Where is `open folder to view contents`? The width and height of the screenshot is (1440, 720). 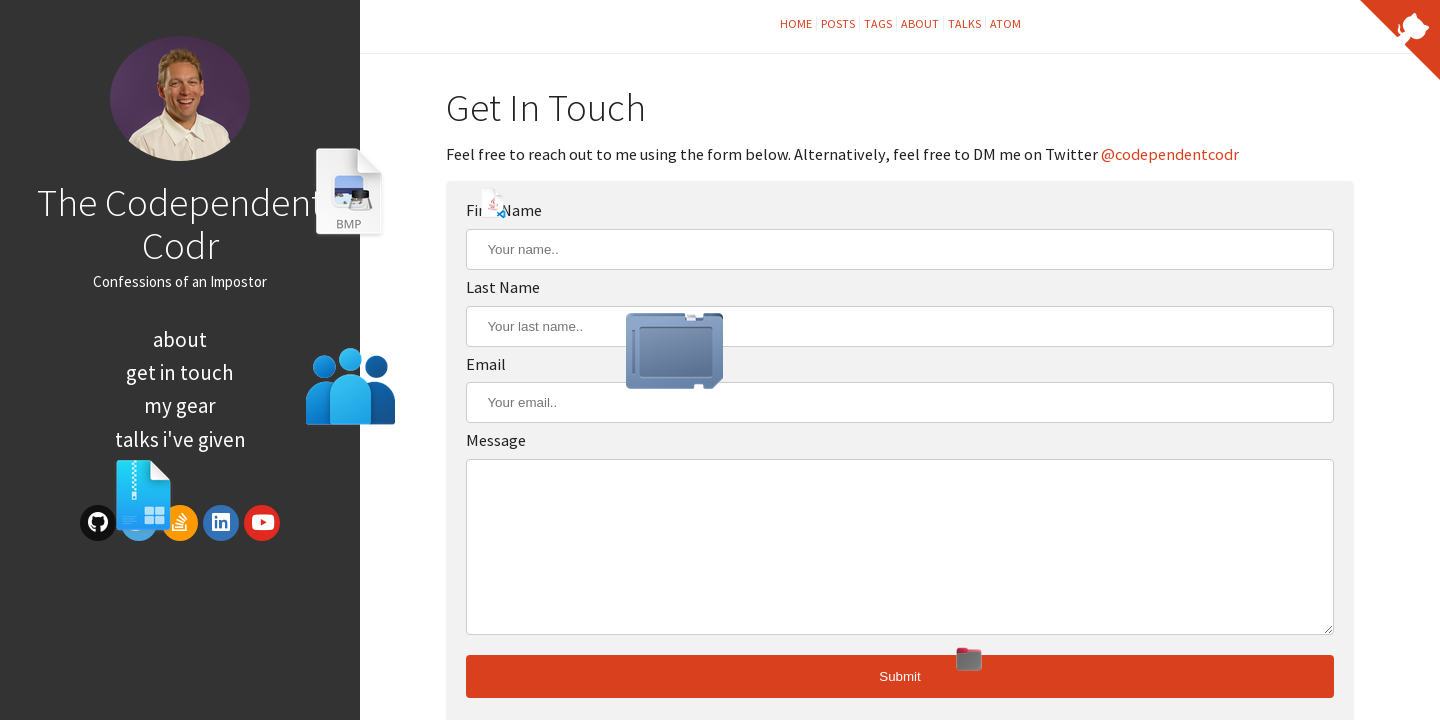 open folder to view contents is located at coordinates (969, 659).